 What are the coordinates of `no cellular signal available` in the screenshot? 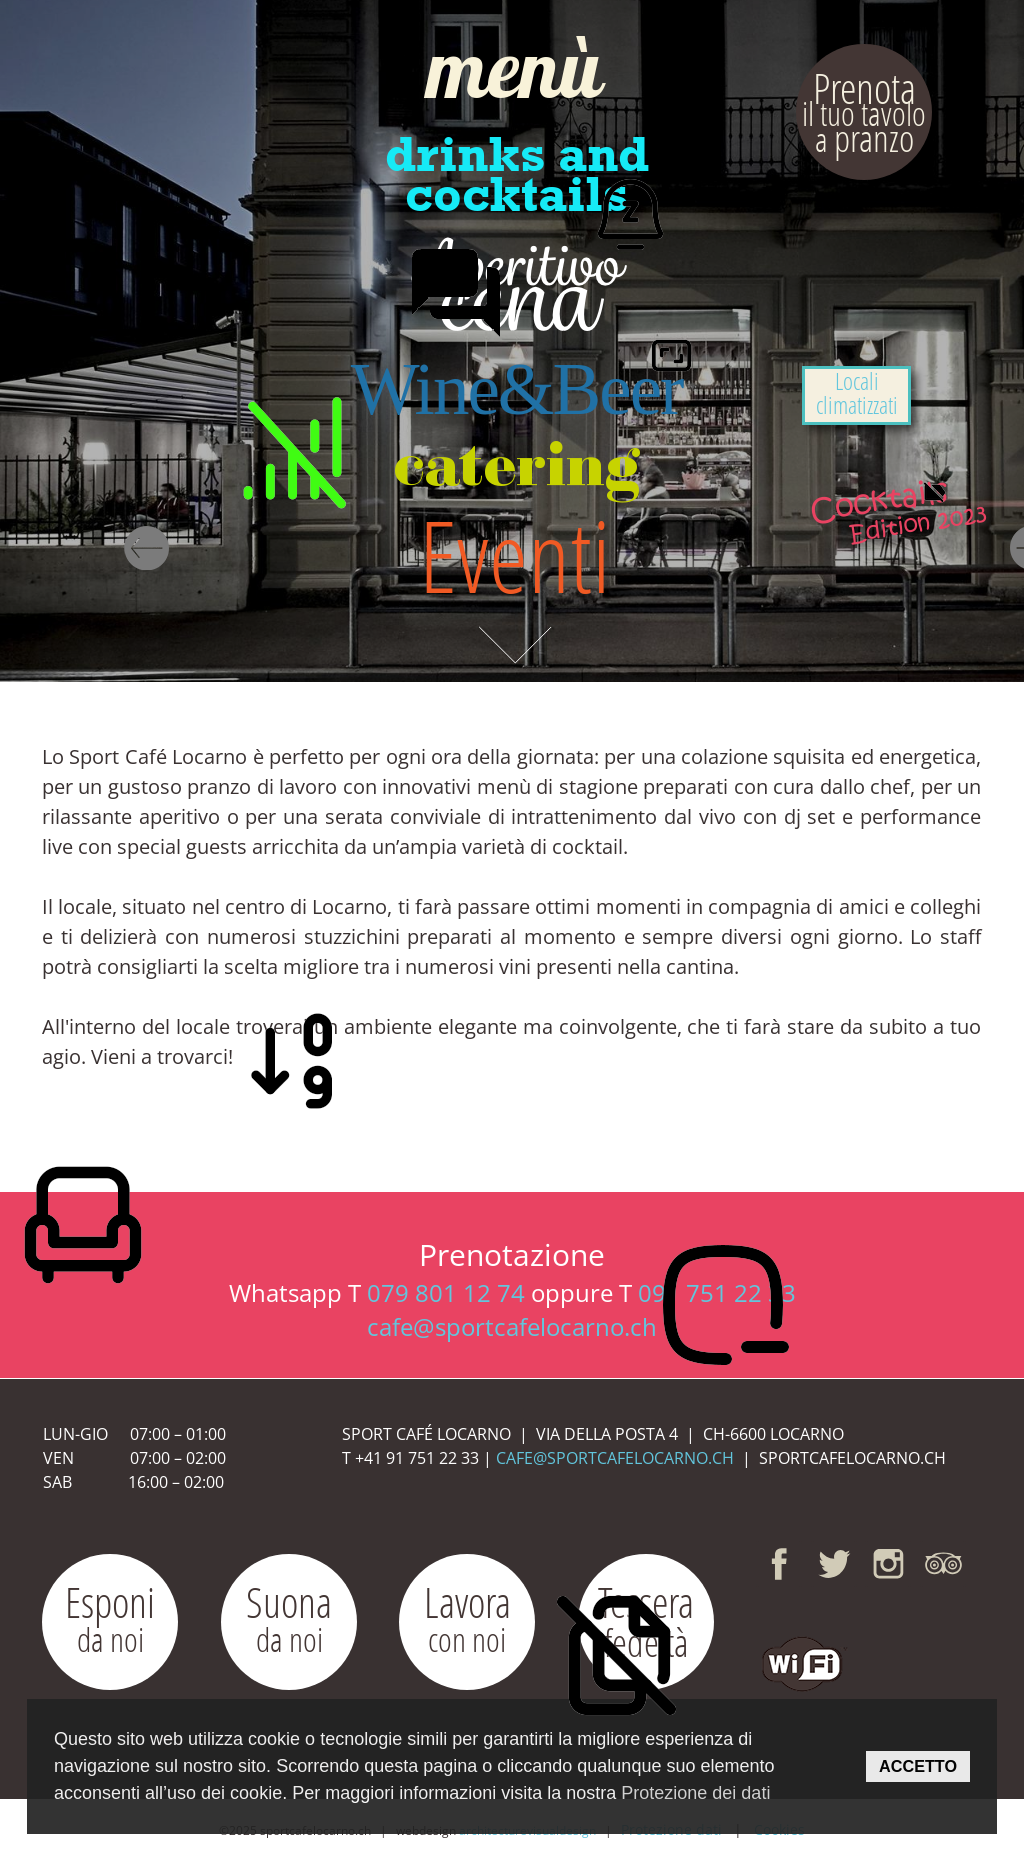 It's located at (297, 455).